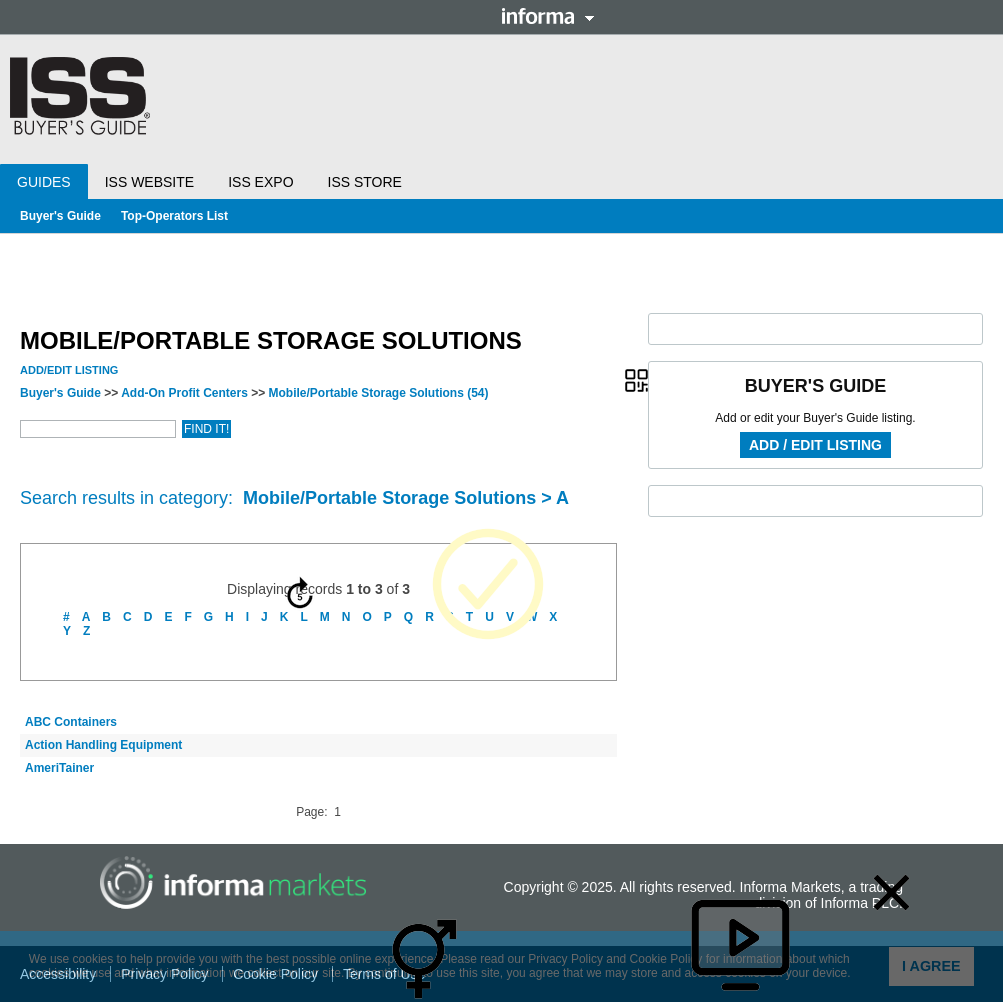  I want to click on close the current window or dialog, so click(891, 892).